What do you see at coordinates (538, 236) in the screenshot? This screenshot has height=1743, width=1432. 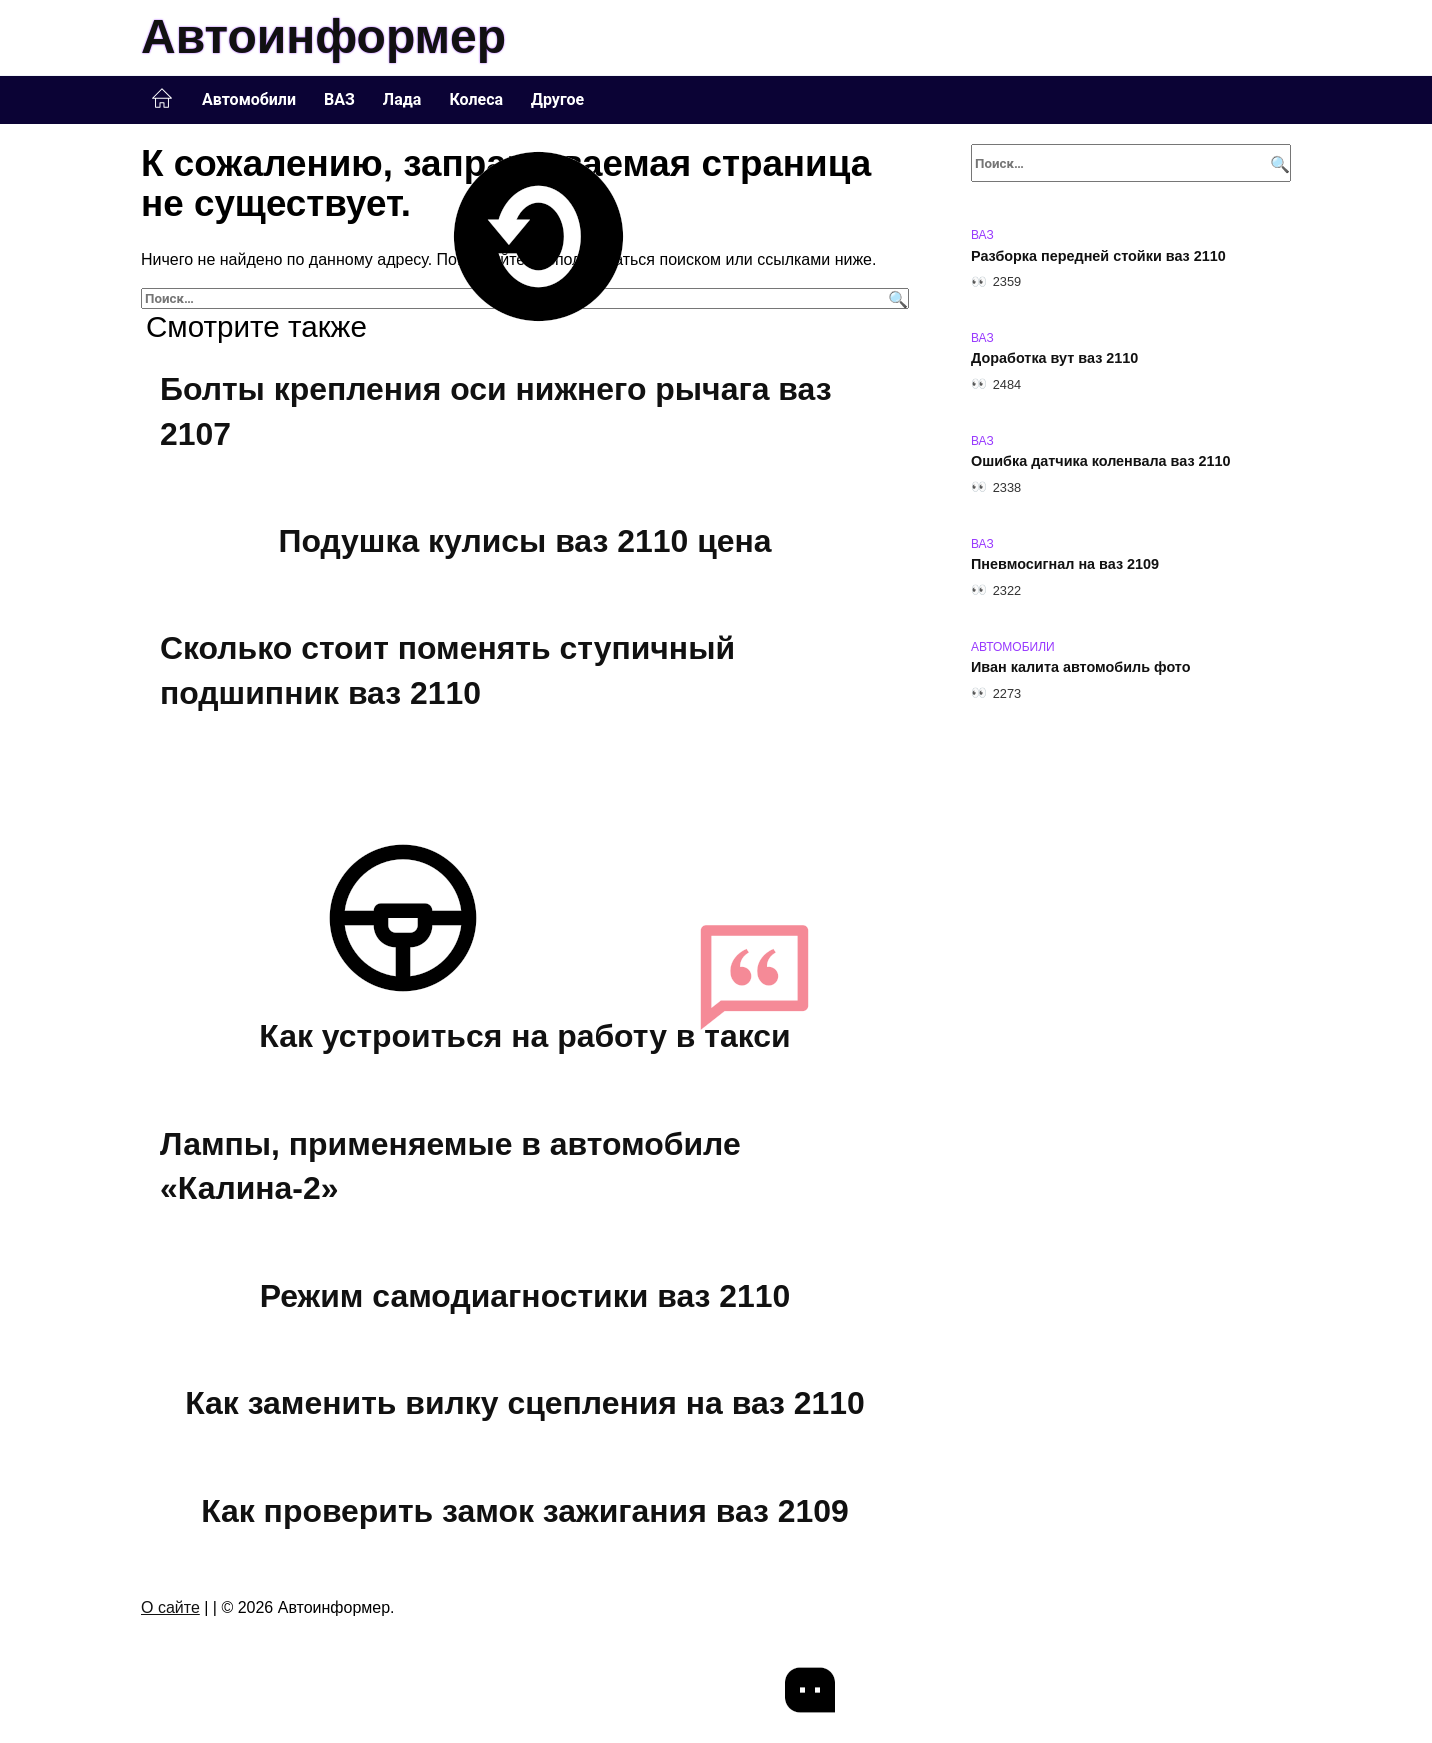 I see `creative commons share-alike license indicator` at bounding box center [538, 236].